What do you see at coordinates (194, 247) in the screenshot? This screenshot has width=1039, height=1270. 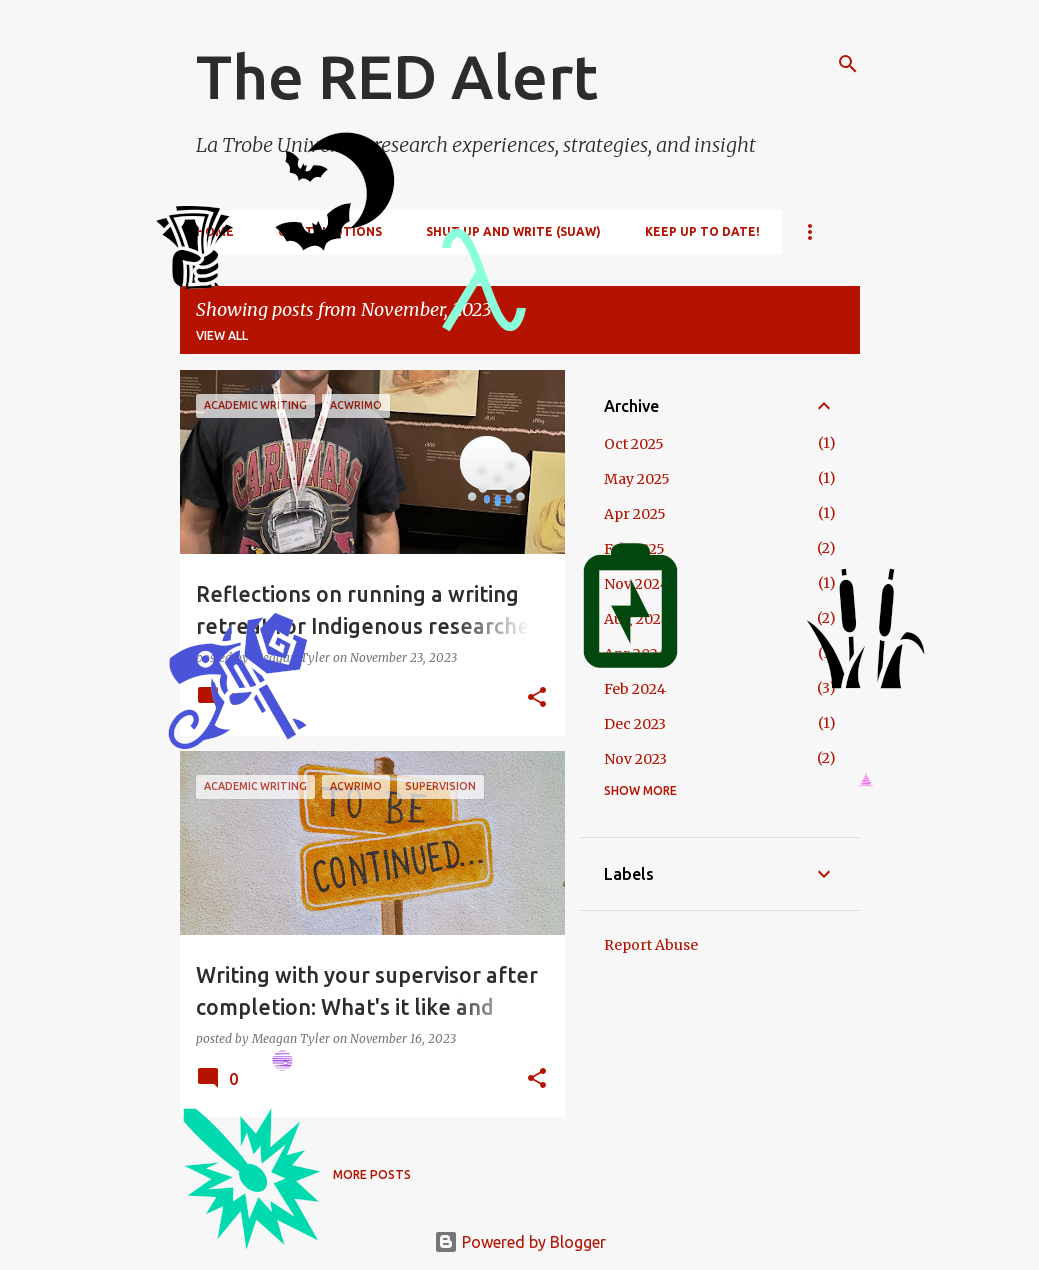 I see `make a purchase or payment` at bounding box center [194, 247].